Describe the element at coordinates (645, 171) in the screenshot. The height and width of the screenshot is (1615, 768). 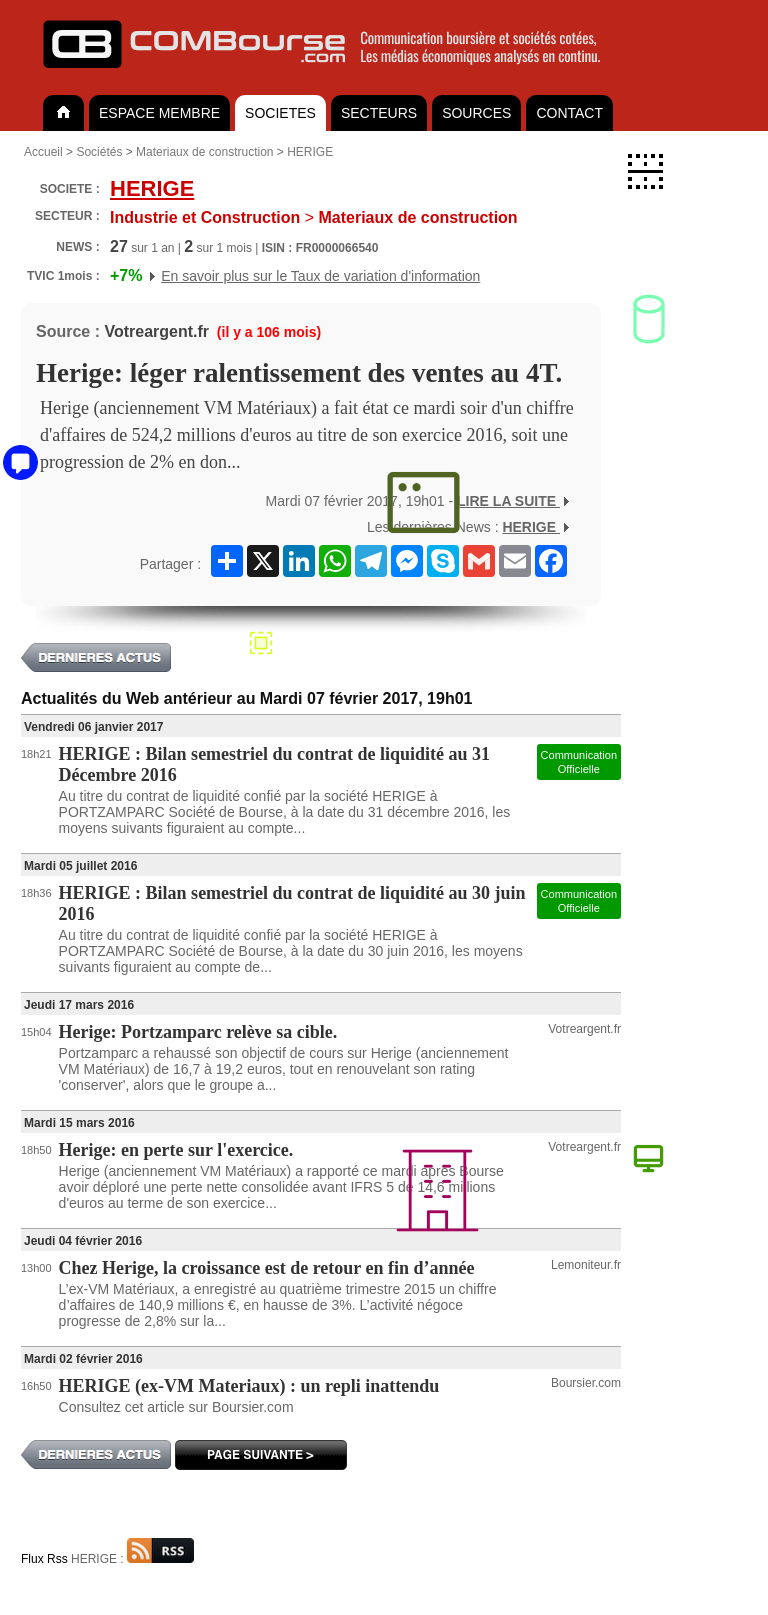
I see `apply horizontal border to selected cells` at that location.